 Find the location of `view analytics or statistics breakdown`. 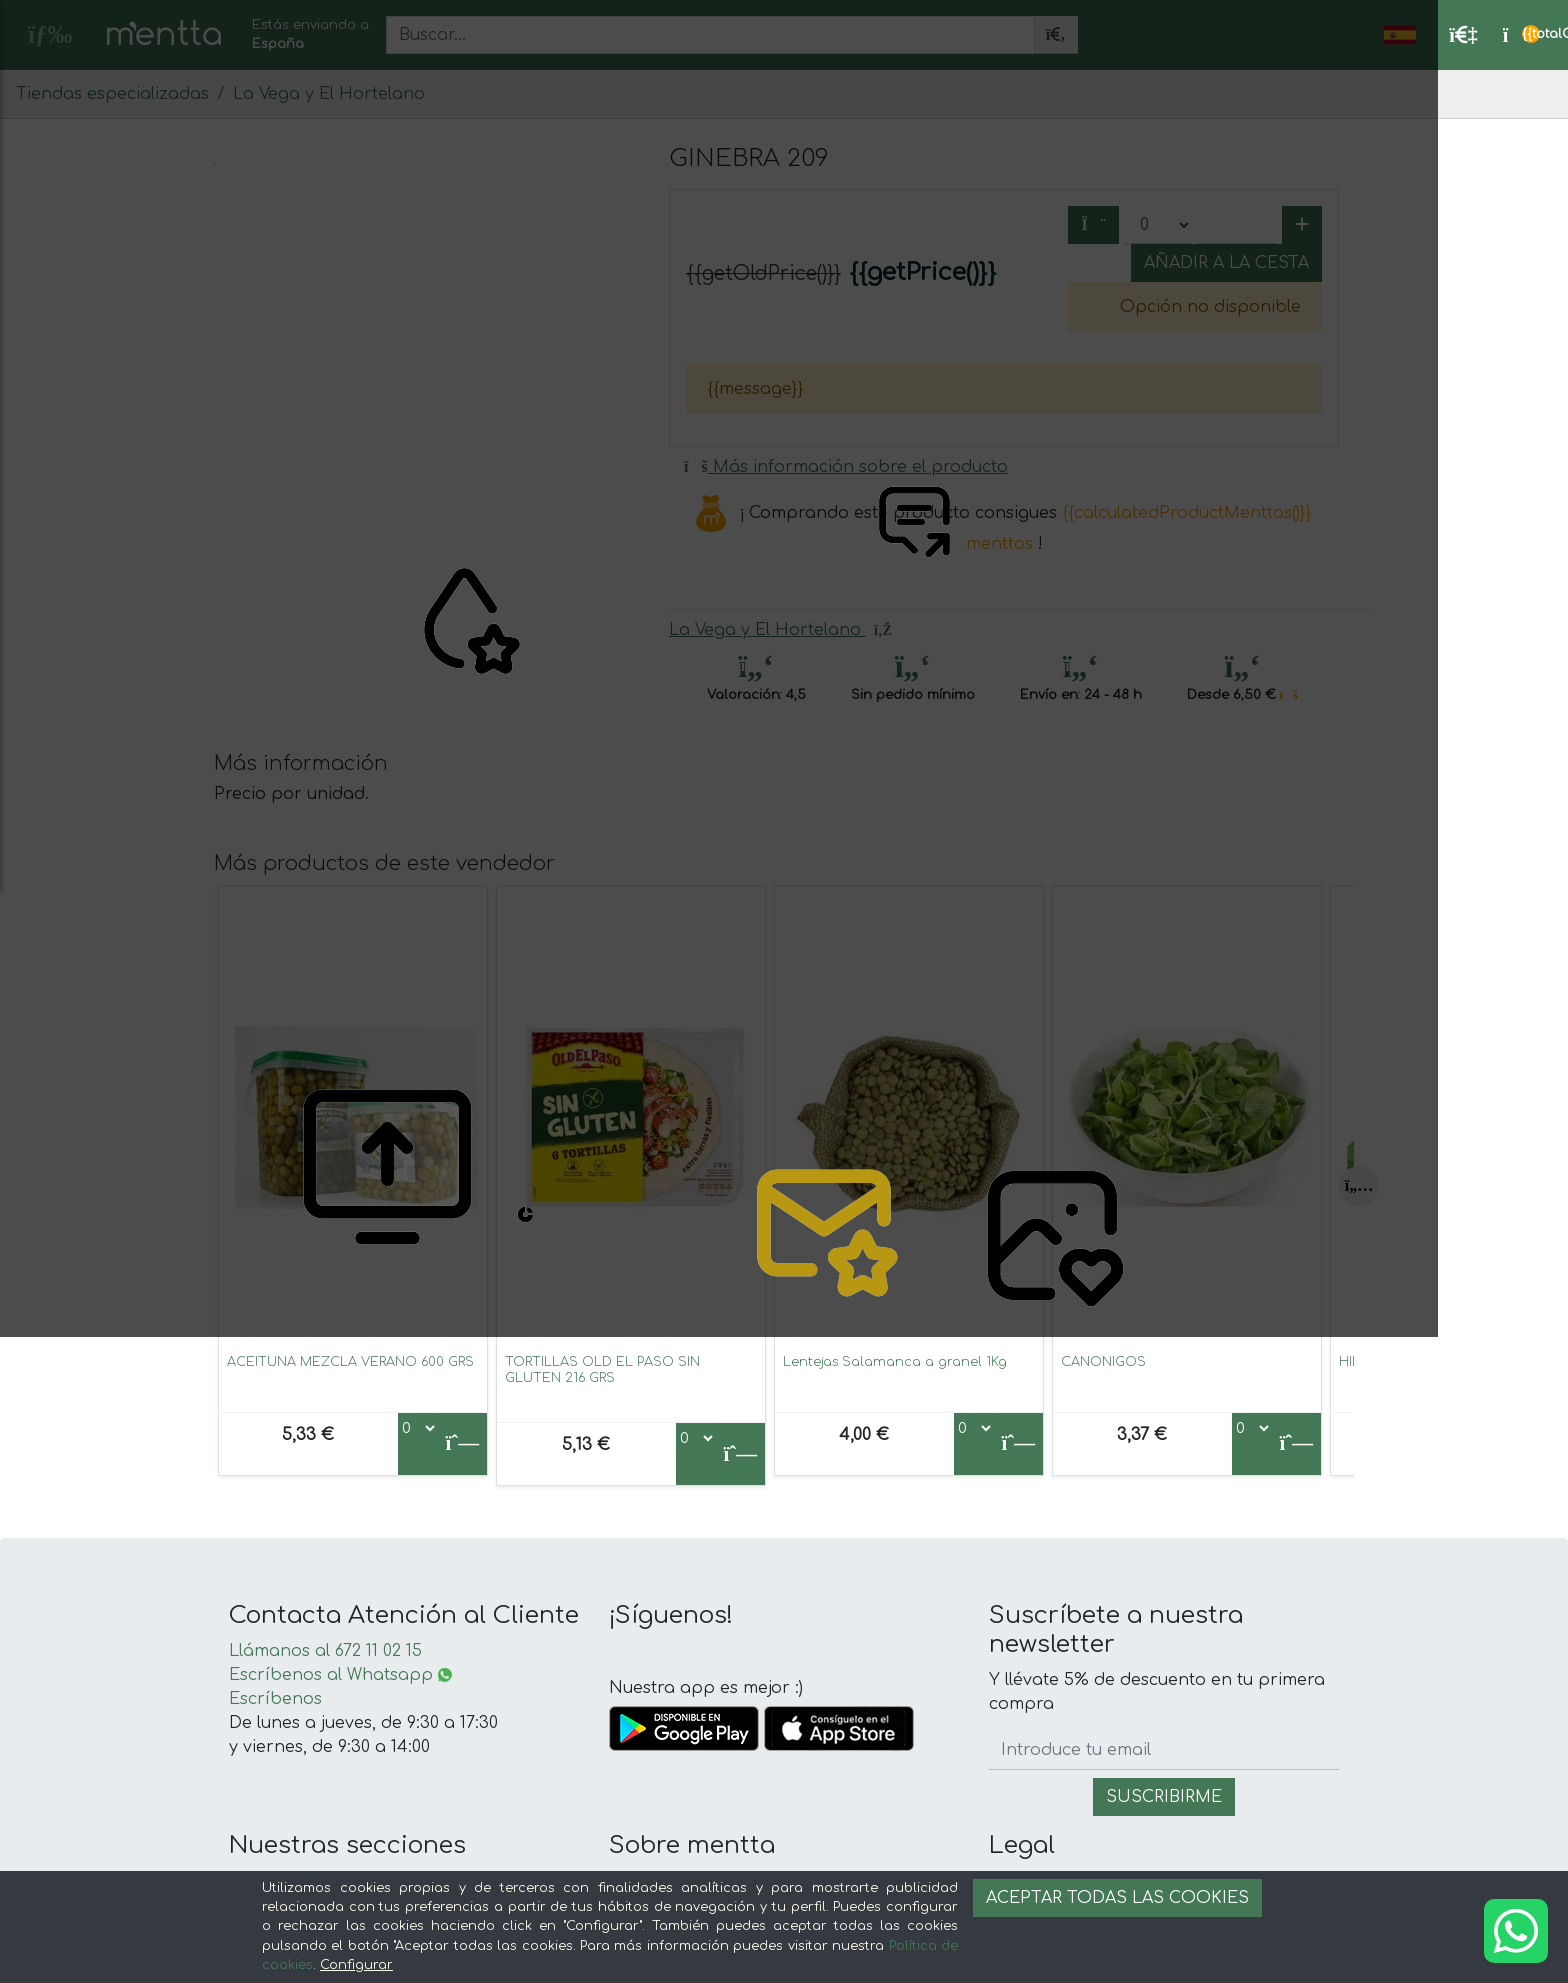

view analytics or statistics breakdown is located at coordinates (525, 1214).